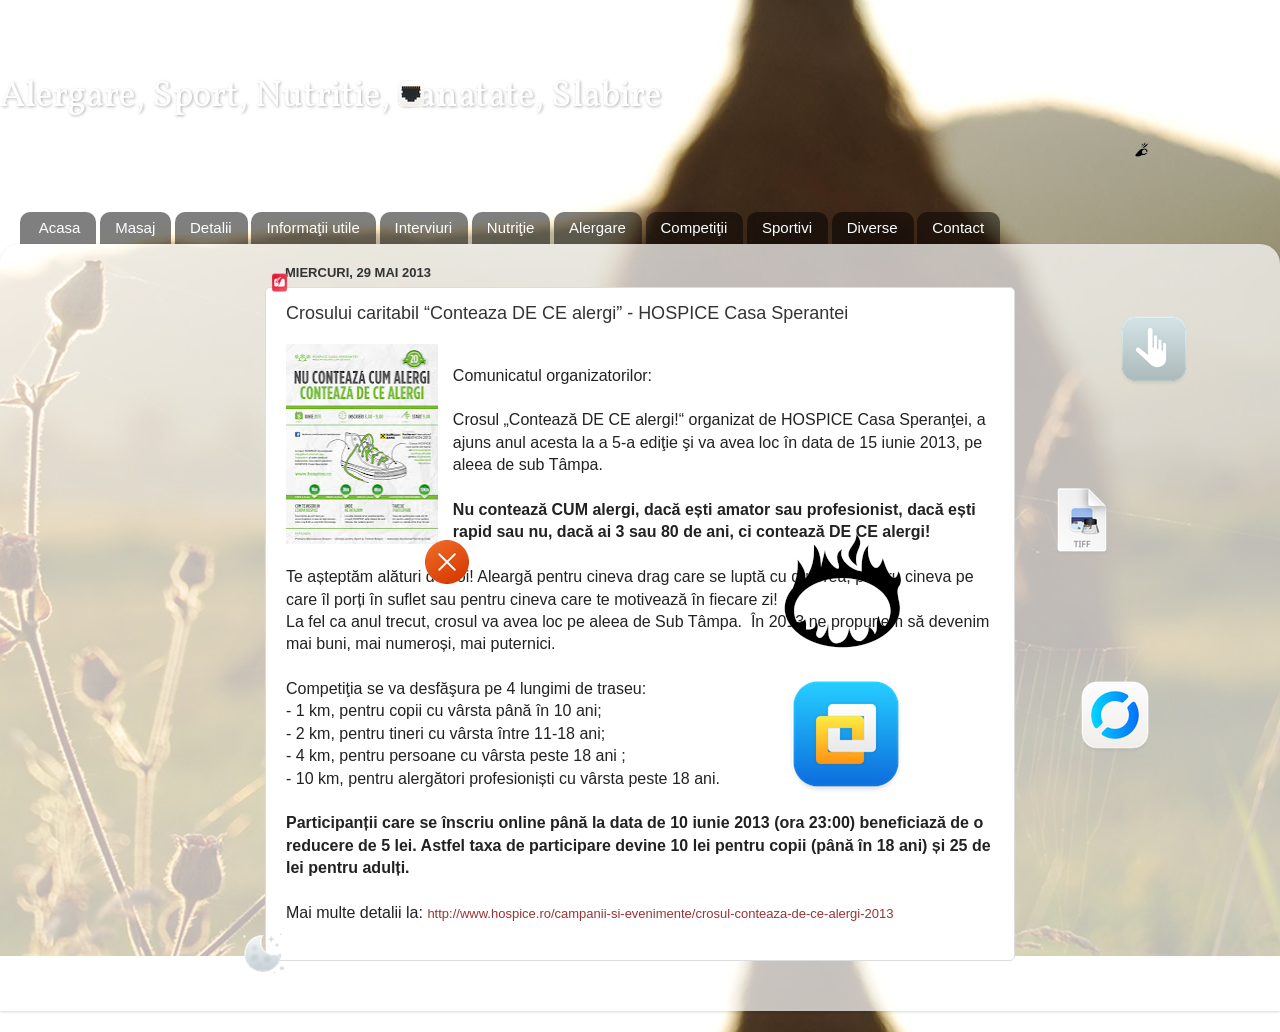 This screenshot has height=1032, width=1280. Describe the element at coordinates (1115, 715) in the screenshot. I see `open rustdesk remote desktop application` at that location.